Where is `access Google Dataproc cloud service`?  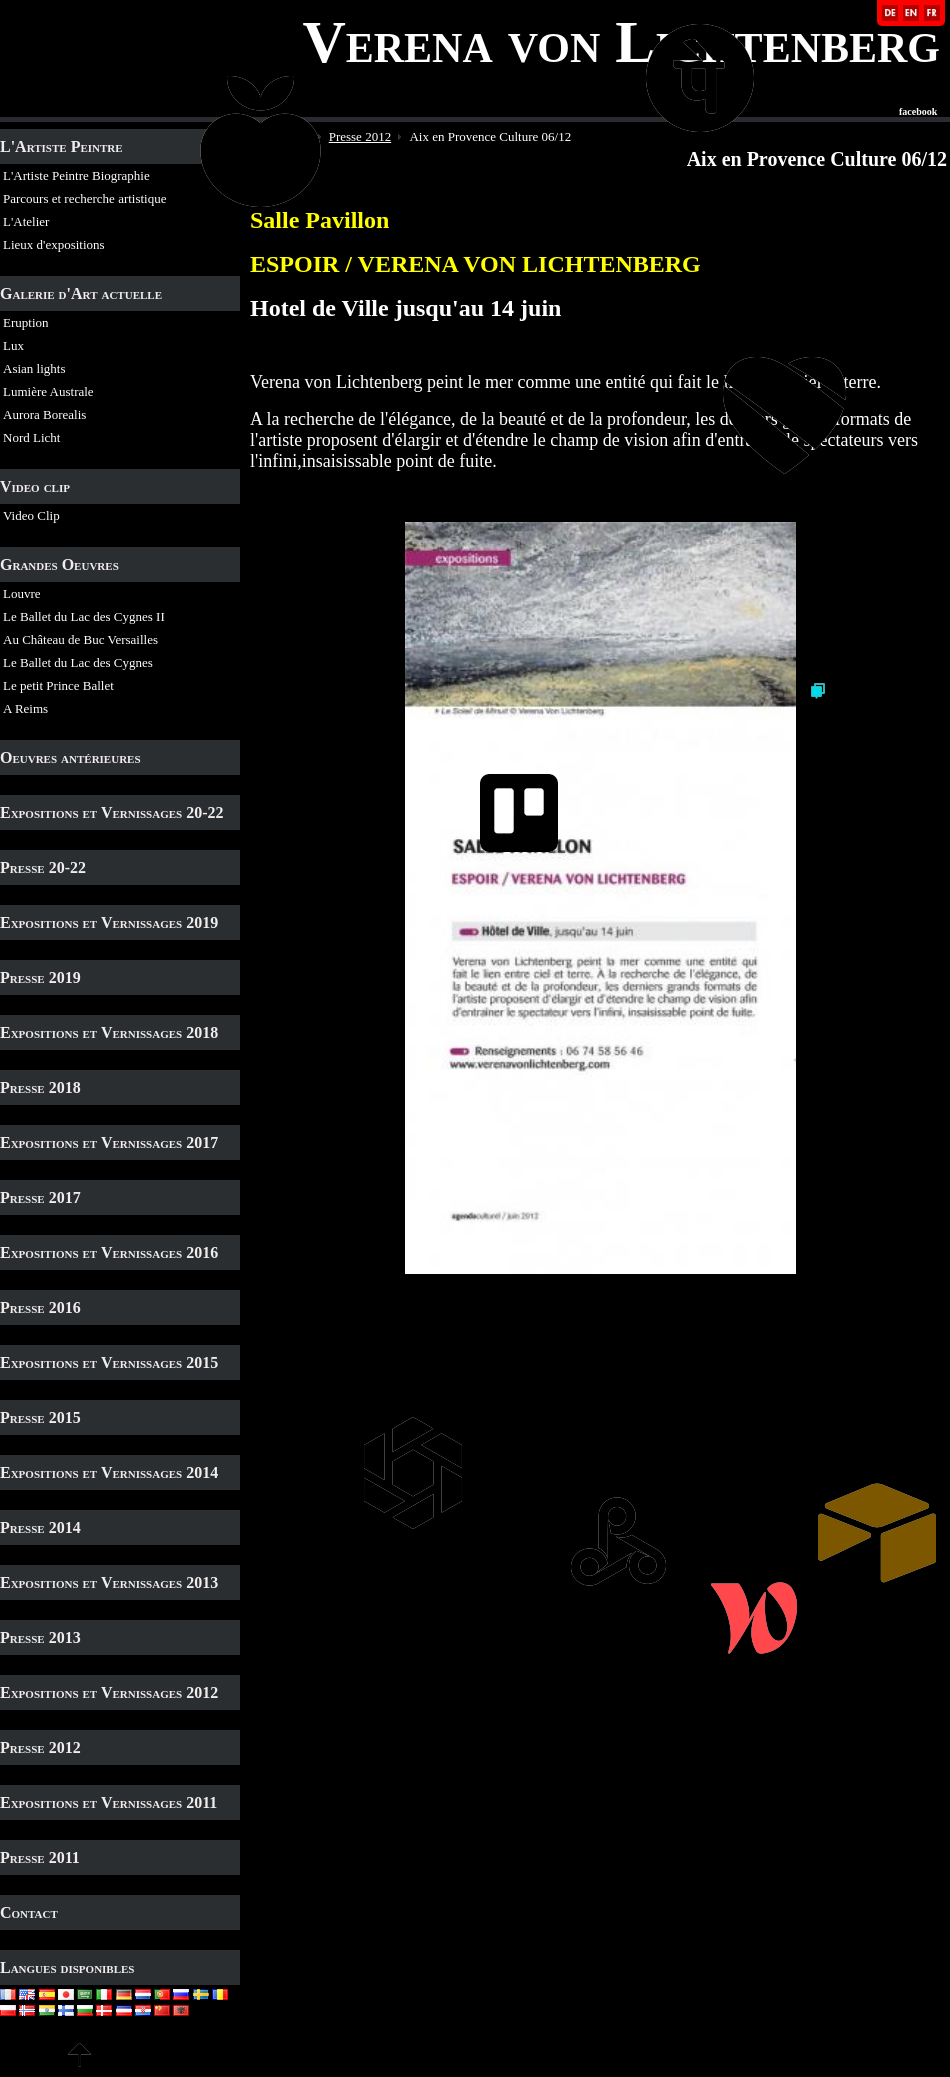
access Google Dataproc cloud service is located at coordinates (618, 1541).